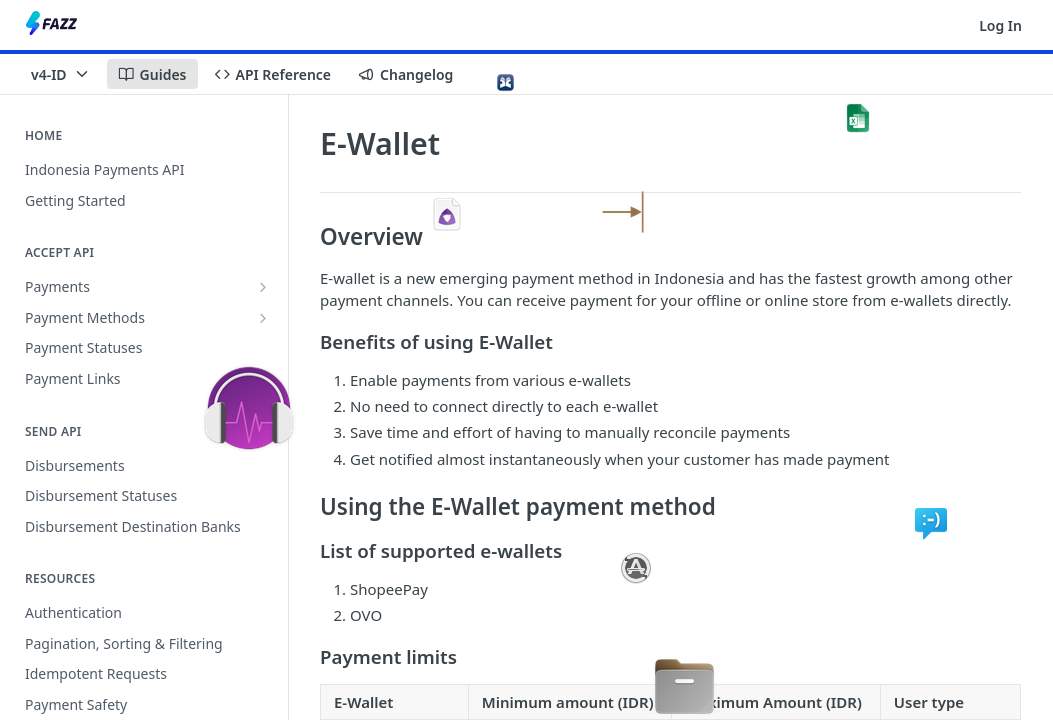  I want to click on check for system software updates, so click(636, 568).